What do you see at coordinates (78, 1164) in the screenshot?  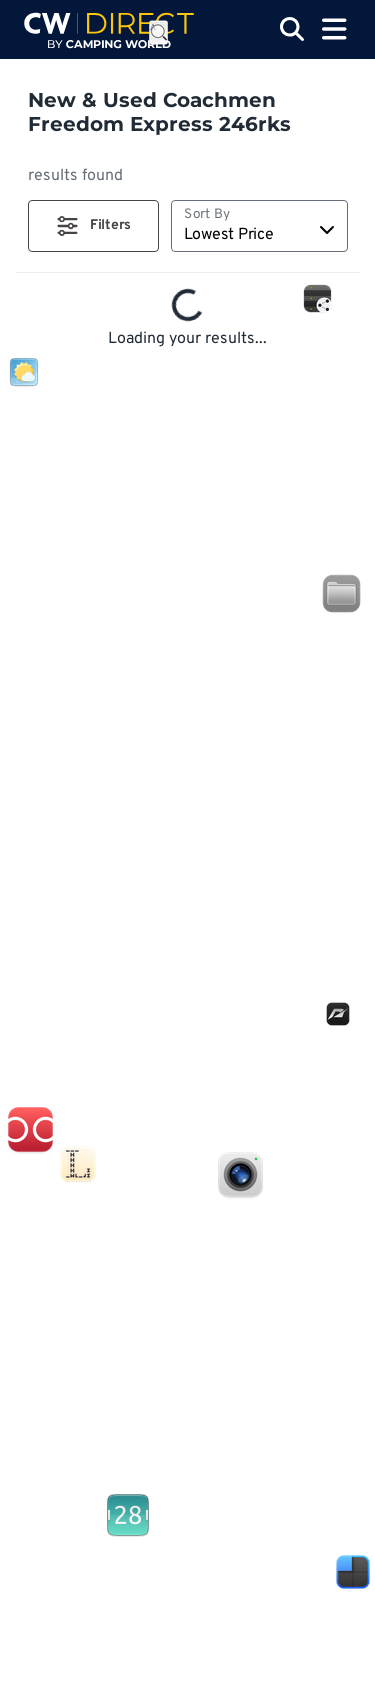 I see `open letterpress text editor app` at bounding box center [78, 1164].